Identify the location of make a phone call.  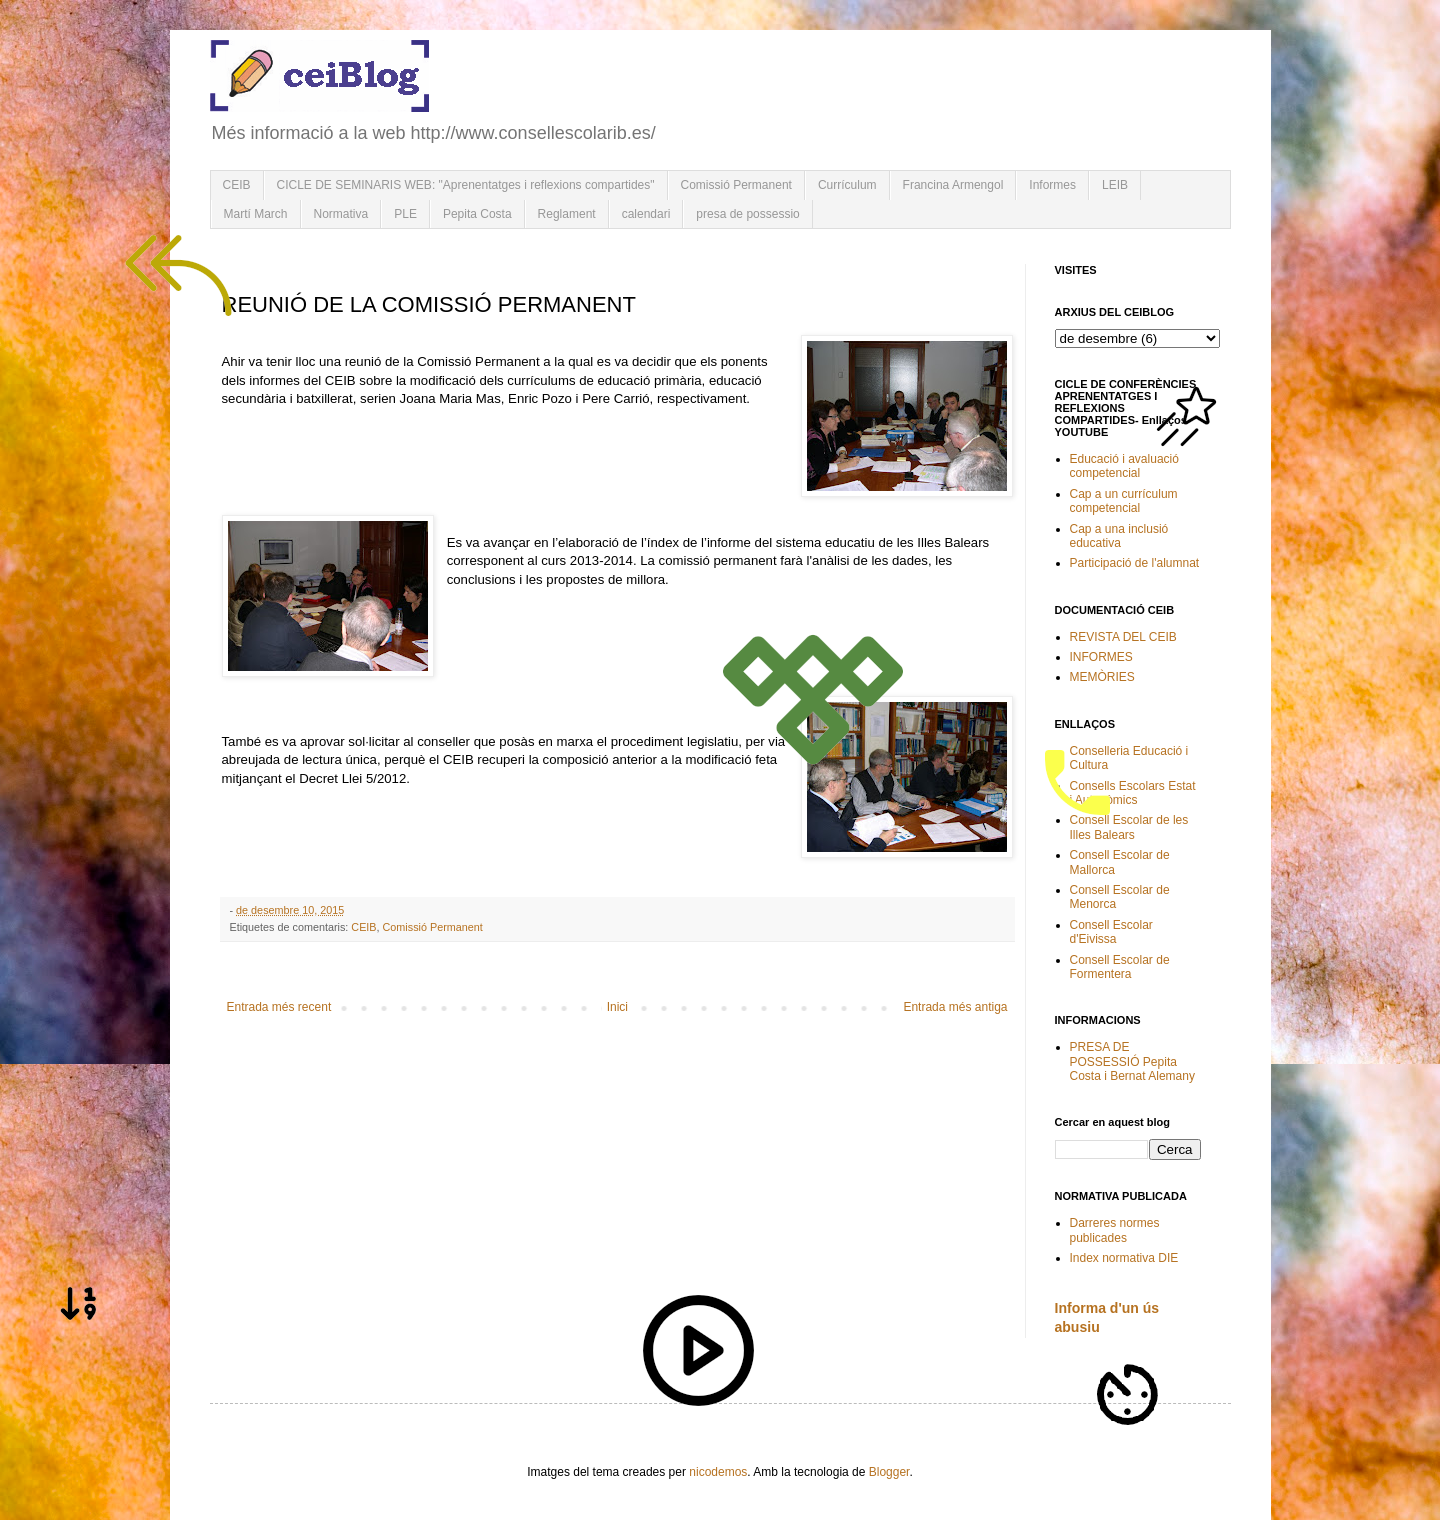
(1077, 782).